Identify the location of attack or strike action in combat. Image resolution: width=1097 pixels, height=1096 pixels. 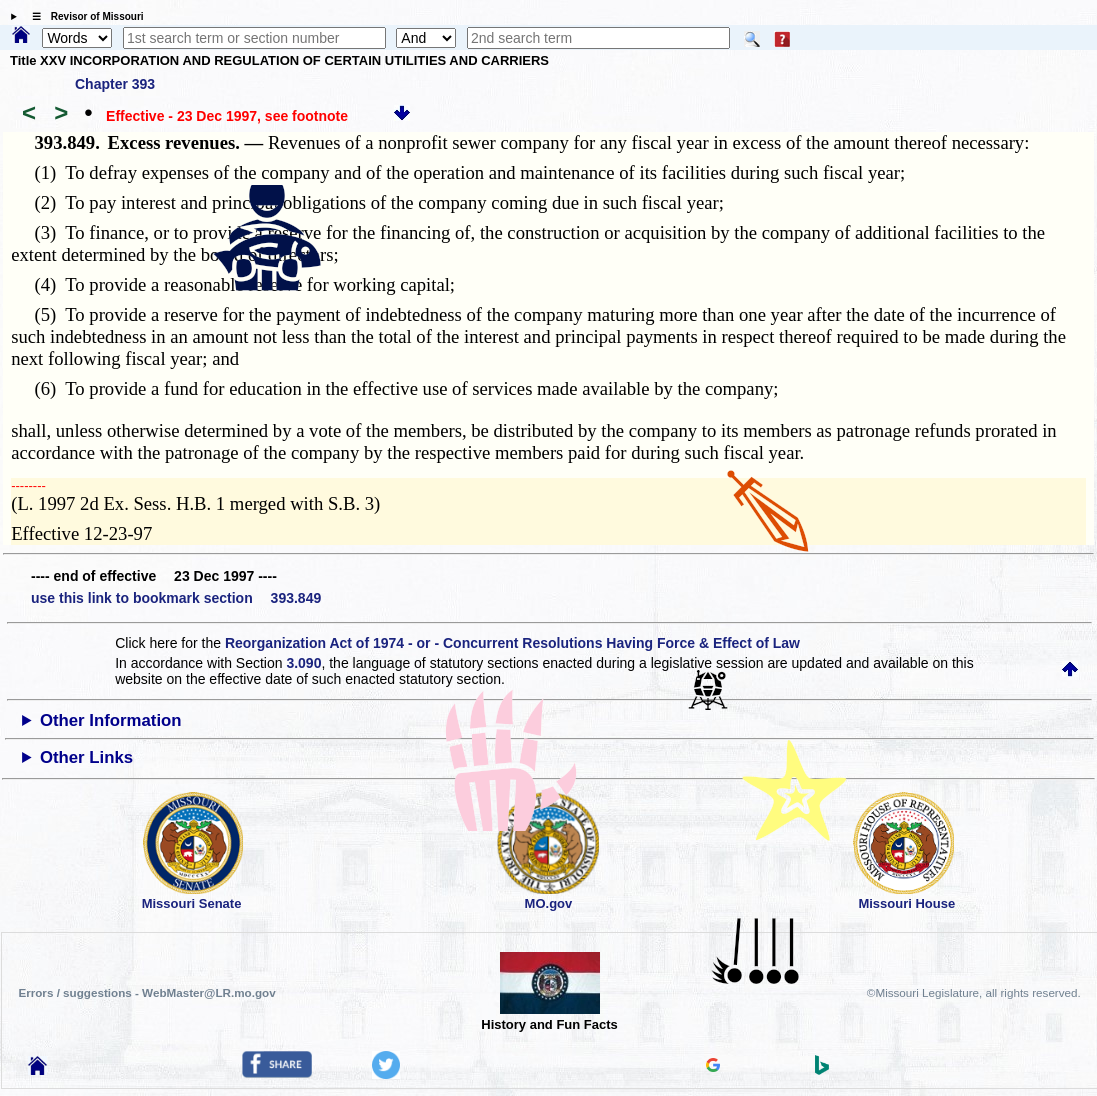
(768, 511).